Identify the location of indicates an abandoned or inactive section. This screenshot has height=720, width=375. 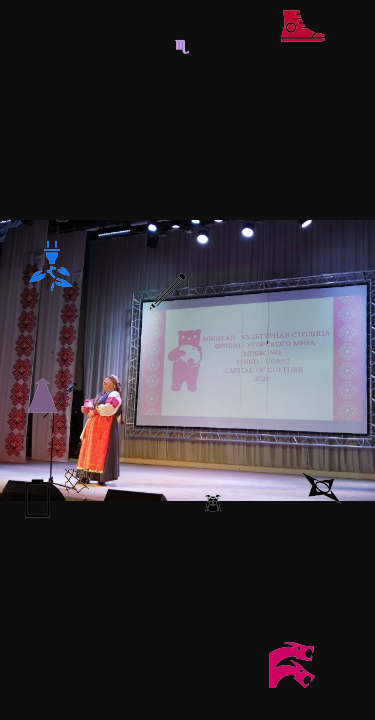
(77, 481).